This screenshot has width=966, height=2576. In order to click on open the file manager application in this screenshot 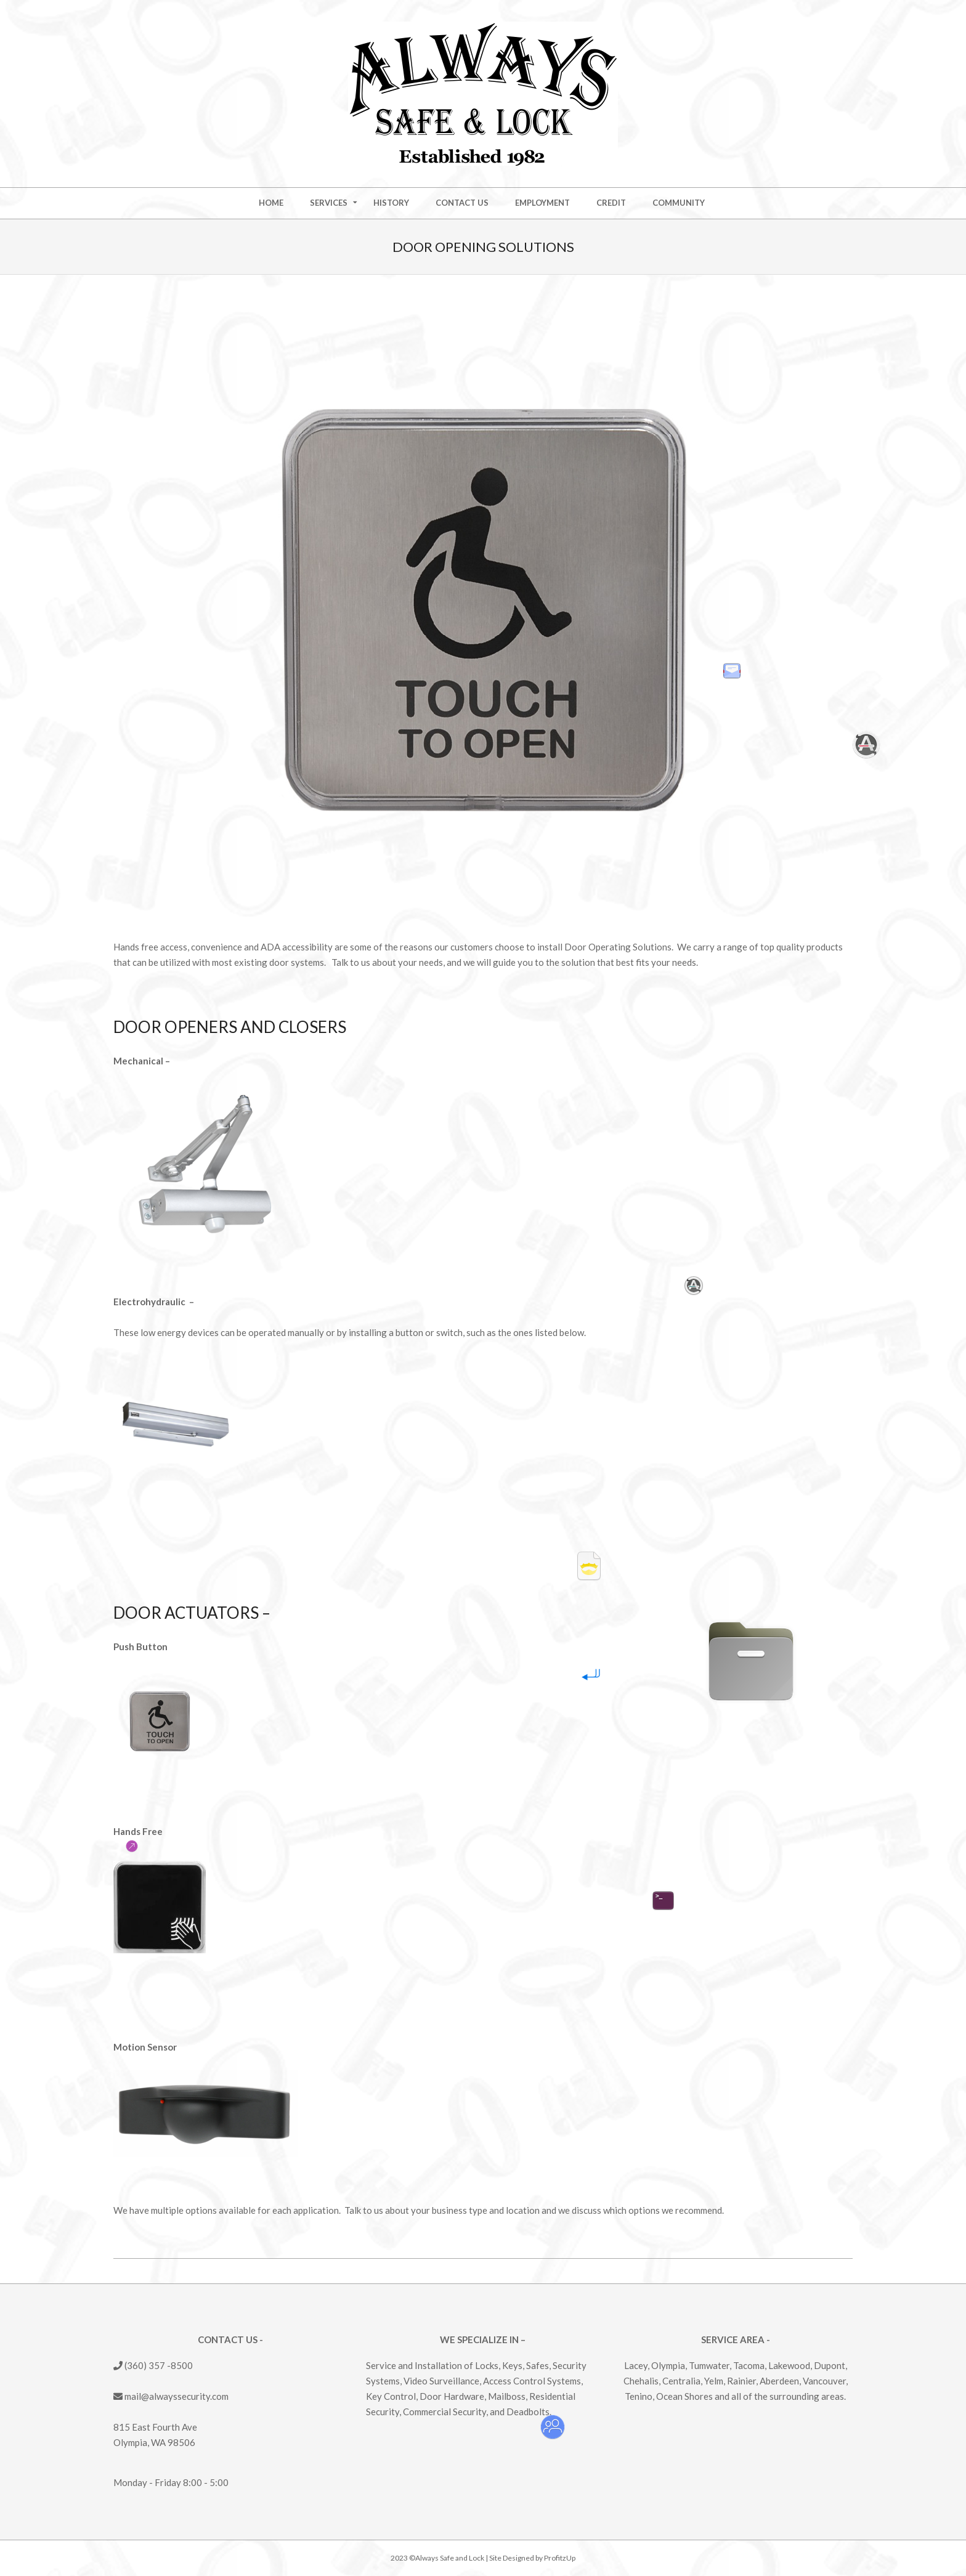, I will do `click(751, 1661)`.